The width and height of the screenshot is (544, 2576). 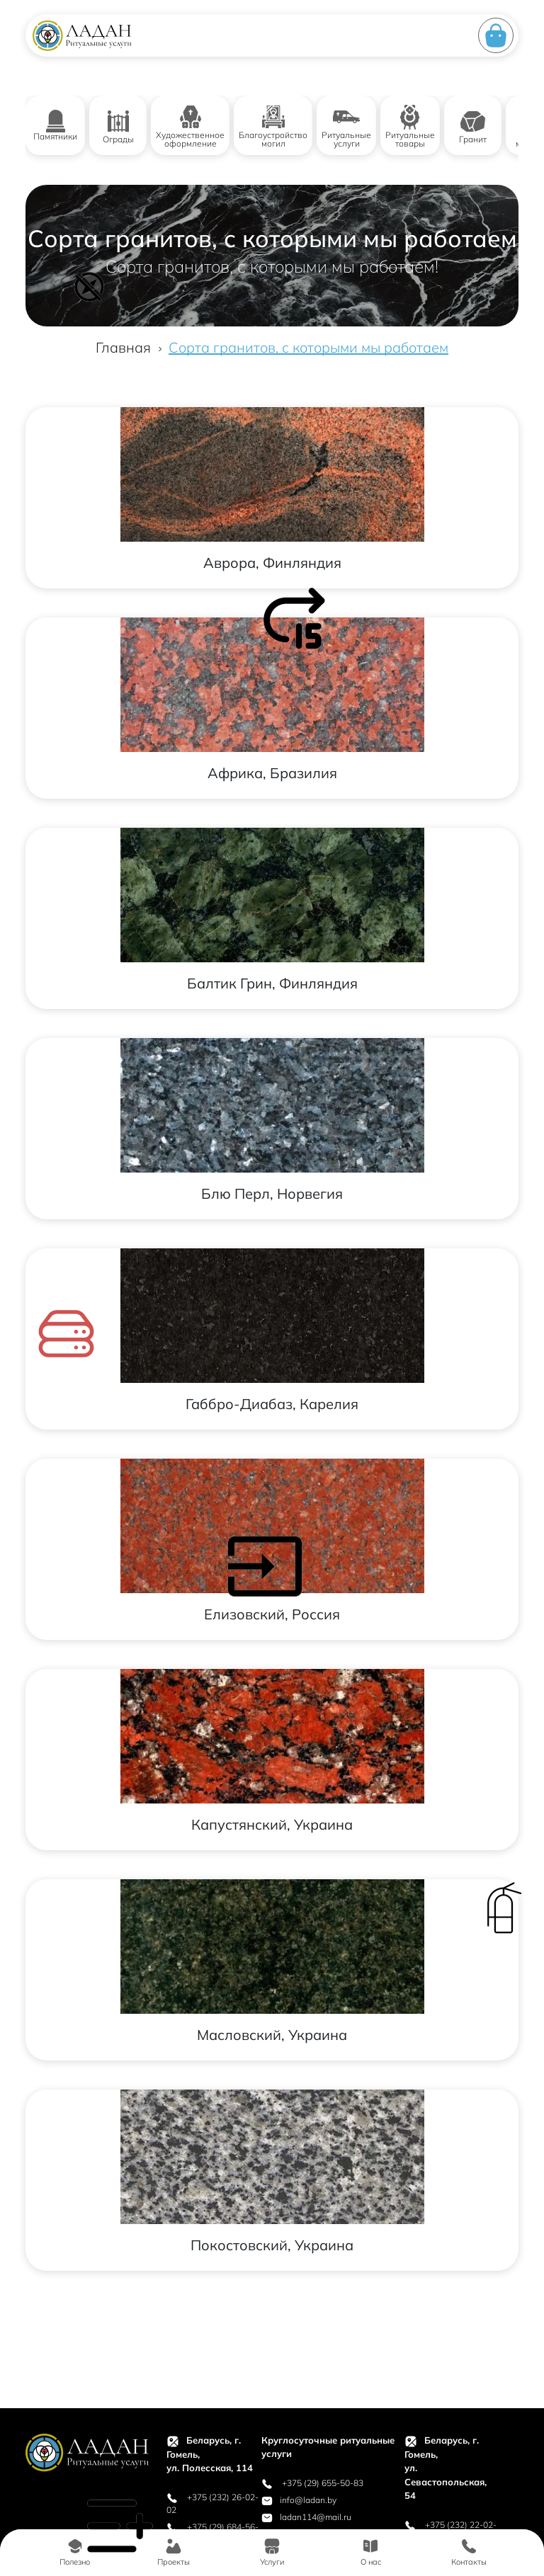 I want to click on view server infrastructure status, so click(x=66, y=1333).